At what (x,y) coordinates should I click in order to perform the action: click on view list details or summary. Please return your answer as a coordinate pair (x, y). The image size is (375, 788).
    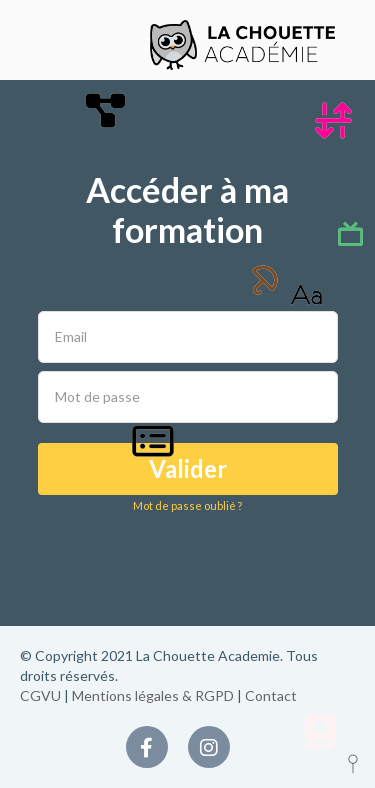
    Looking at the image, I should click on (153, 441).